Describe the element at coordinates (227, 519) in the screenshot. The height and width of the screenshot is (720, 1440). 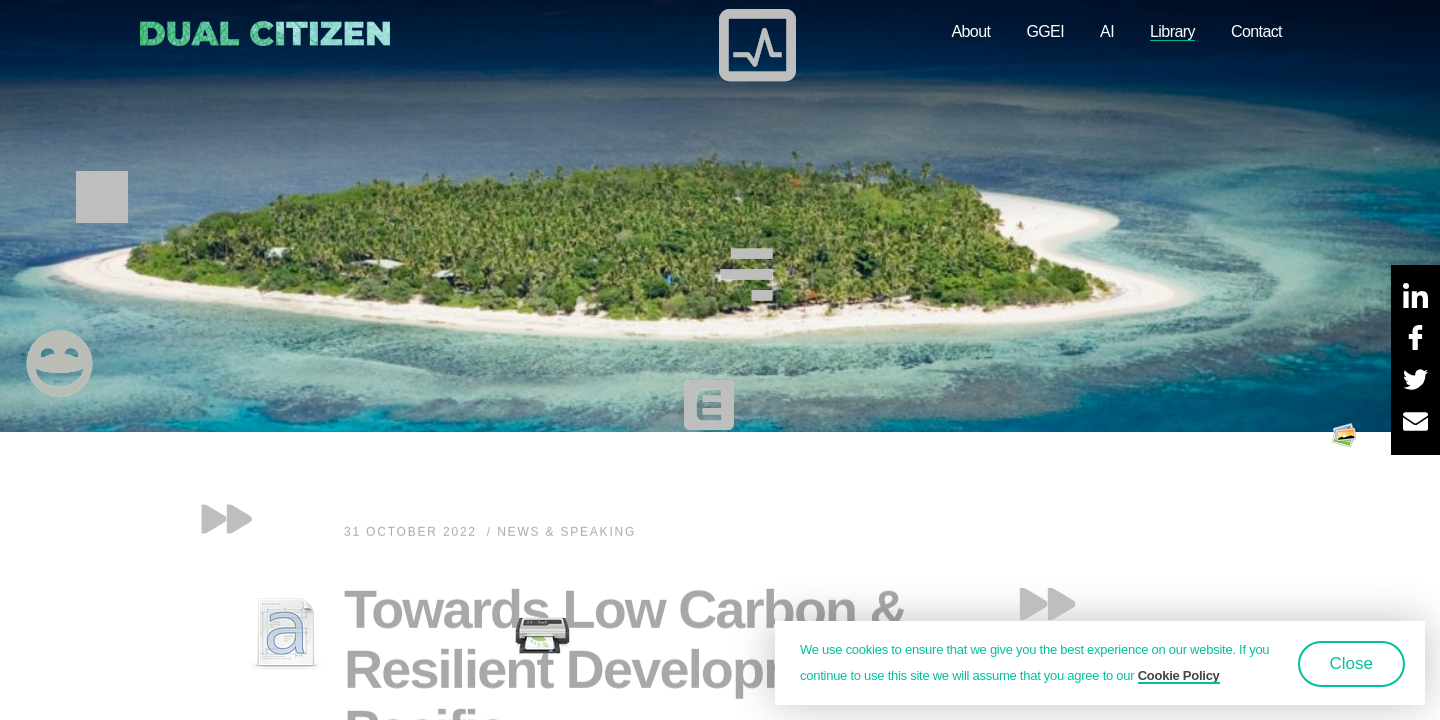
I see `fast forward media playback` at that location.